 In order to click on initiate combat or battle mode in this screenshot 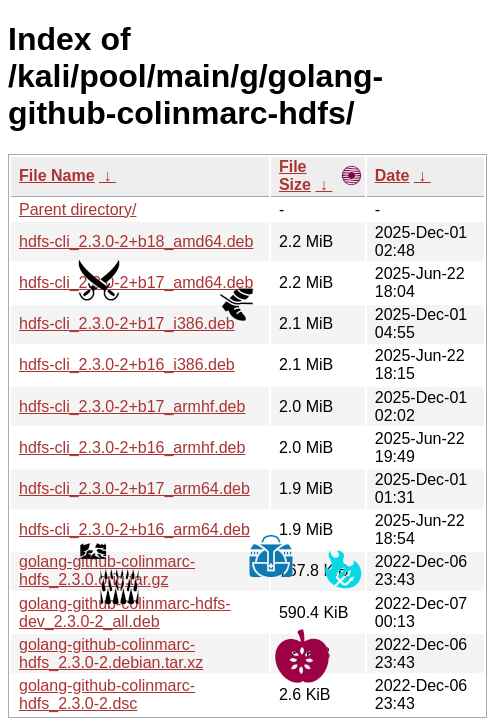, I will do `click(99, 280)`.